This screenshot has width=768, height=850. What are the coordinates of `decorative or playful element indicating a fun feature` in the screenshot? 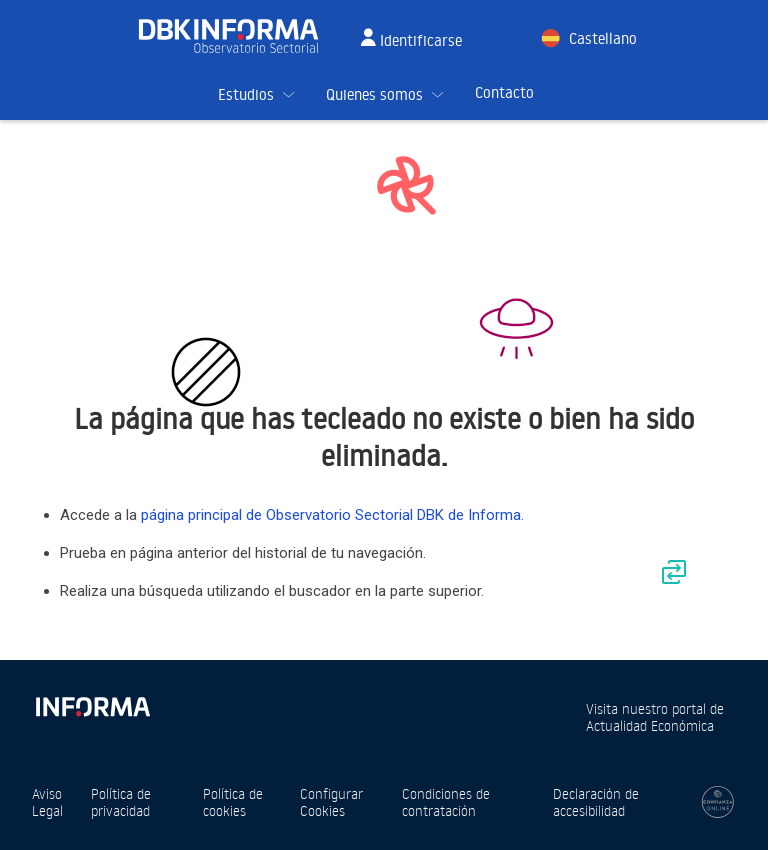 It's located at (407, 186).